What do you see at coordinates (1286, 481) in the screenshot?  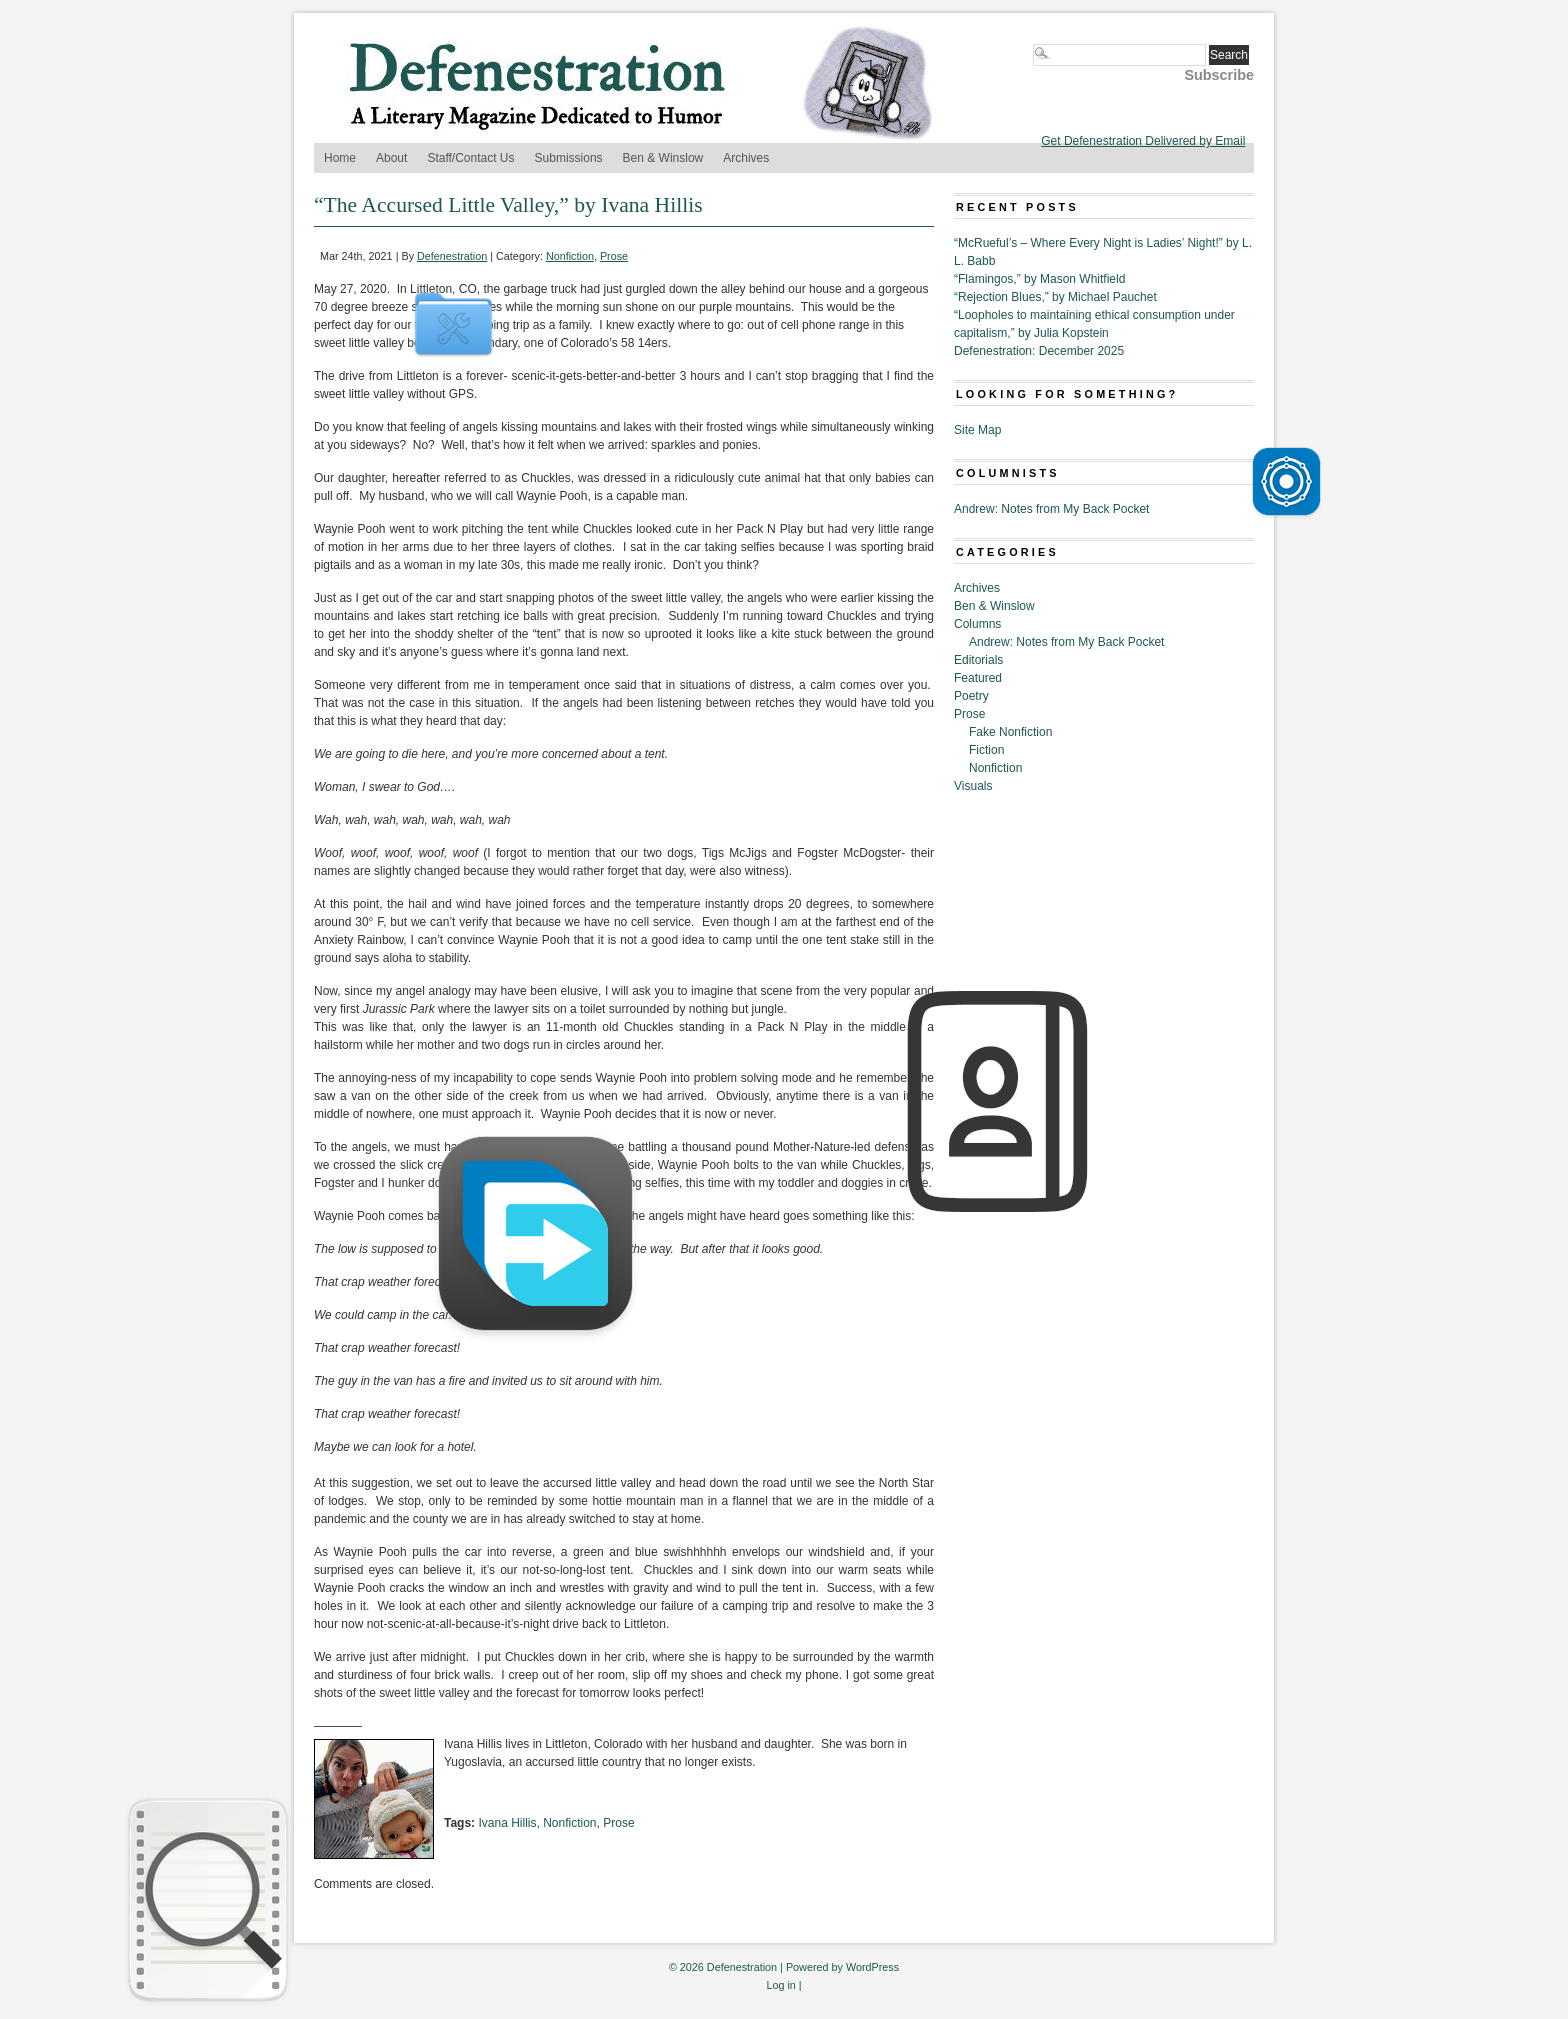 I see `open the Neon app` at bounding box center [1286, 481].